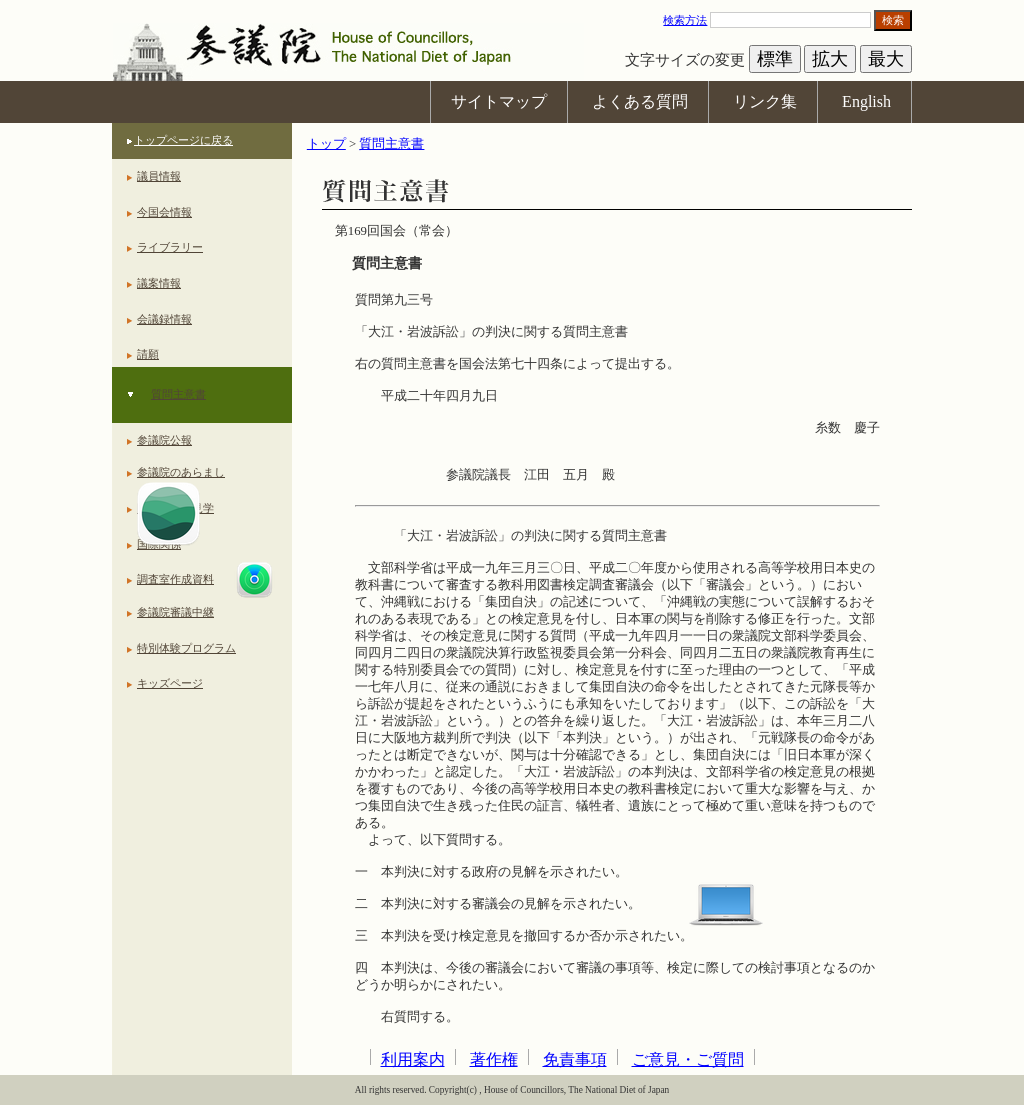  I want to click on open Flow app for focus or productivity sessions, so click(168, 513).